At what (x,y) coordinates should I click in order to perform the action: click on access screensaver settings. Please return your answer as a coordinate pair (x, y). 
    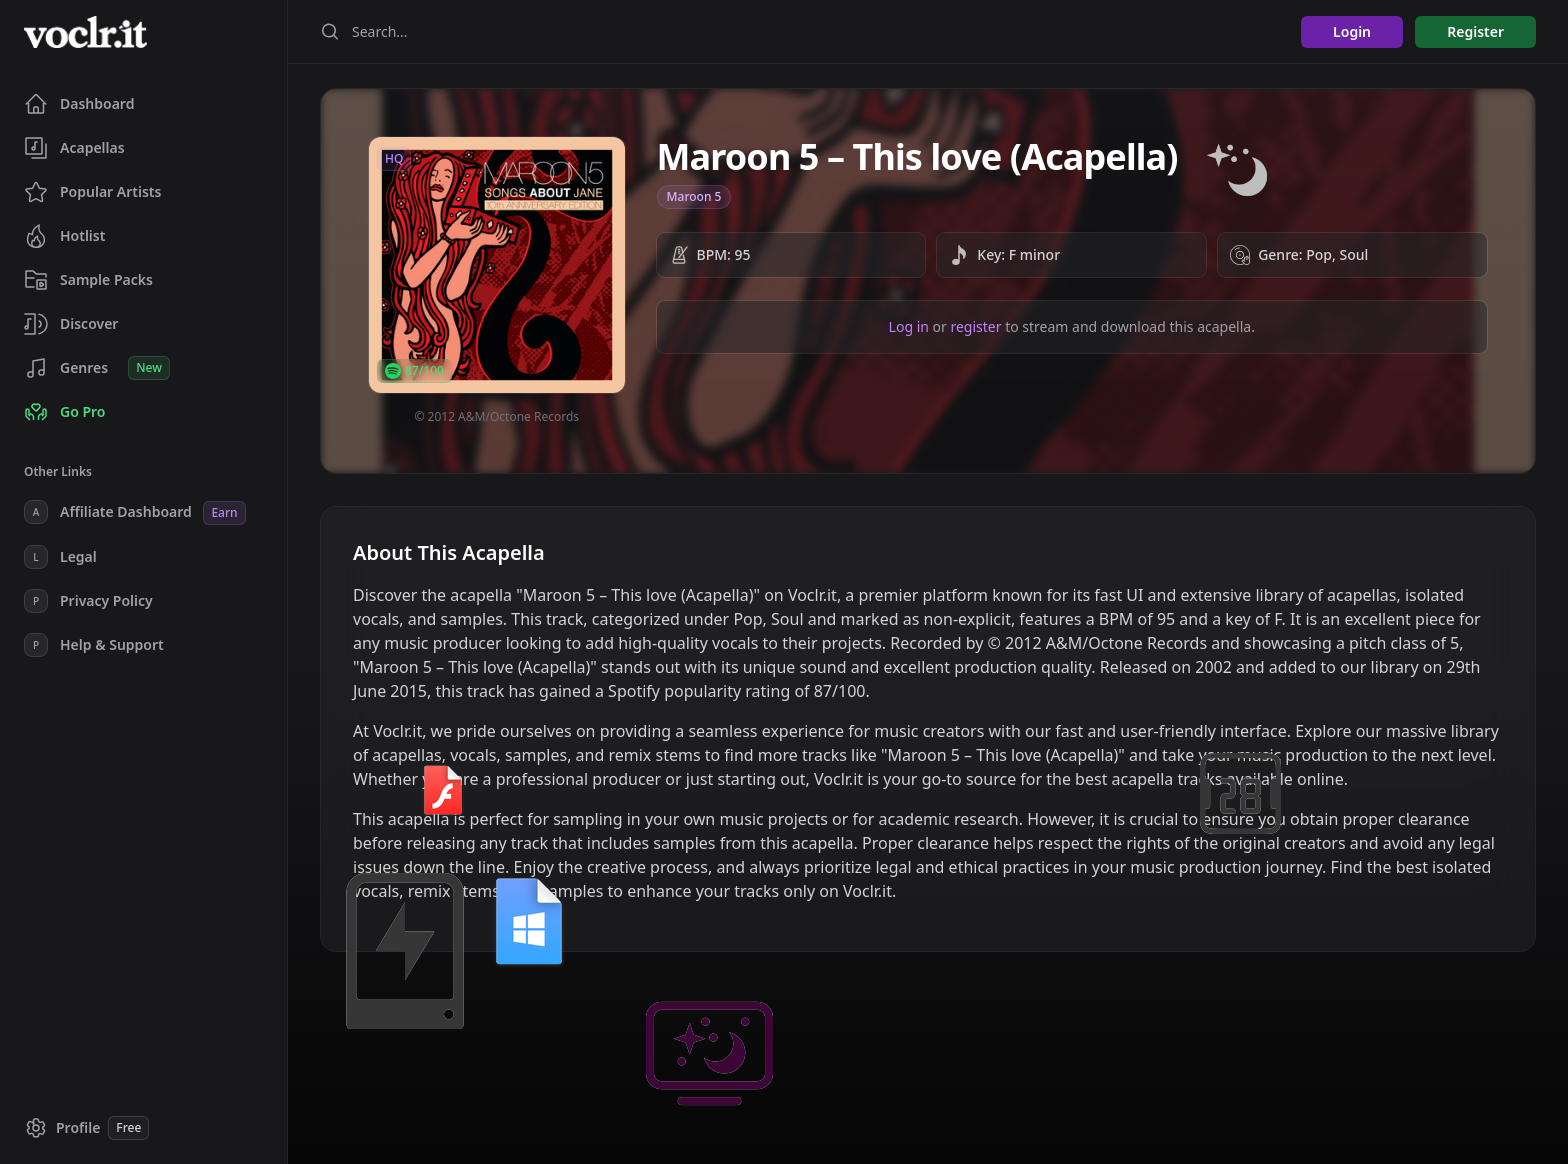
    Looking at the image, I should click on (709, 1049).